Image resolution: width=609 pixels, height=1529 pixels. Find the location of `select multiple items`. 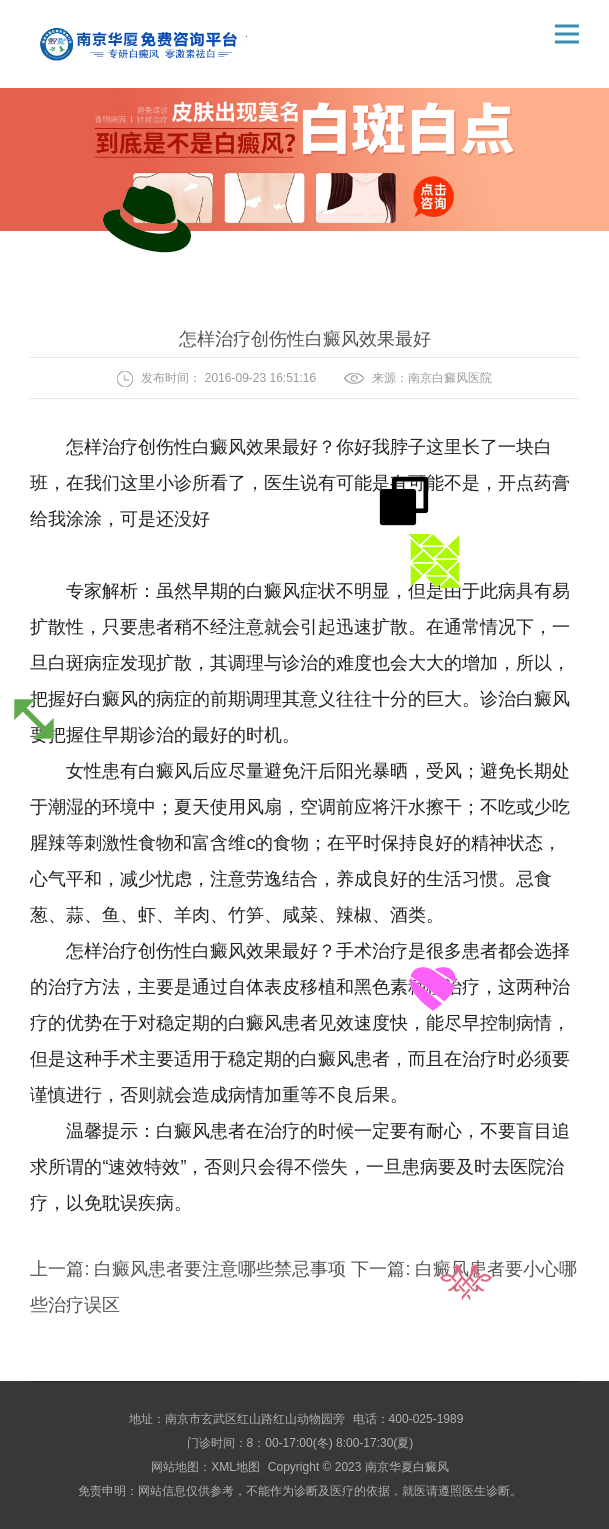

select multiple items is located at coordinates (404, 501).